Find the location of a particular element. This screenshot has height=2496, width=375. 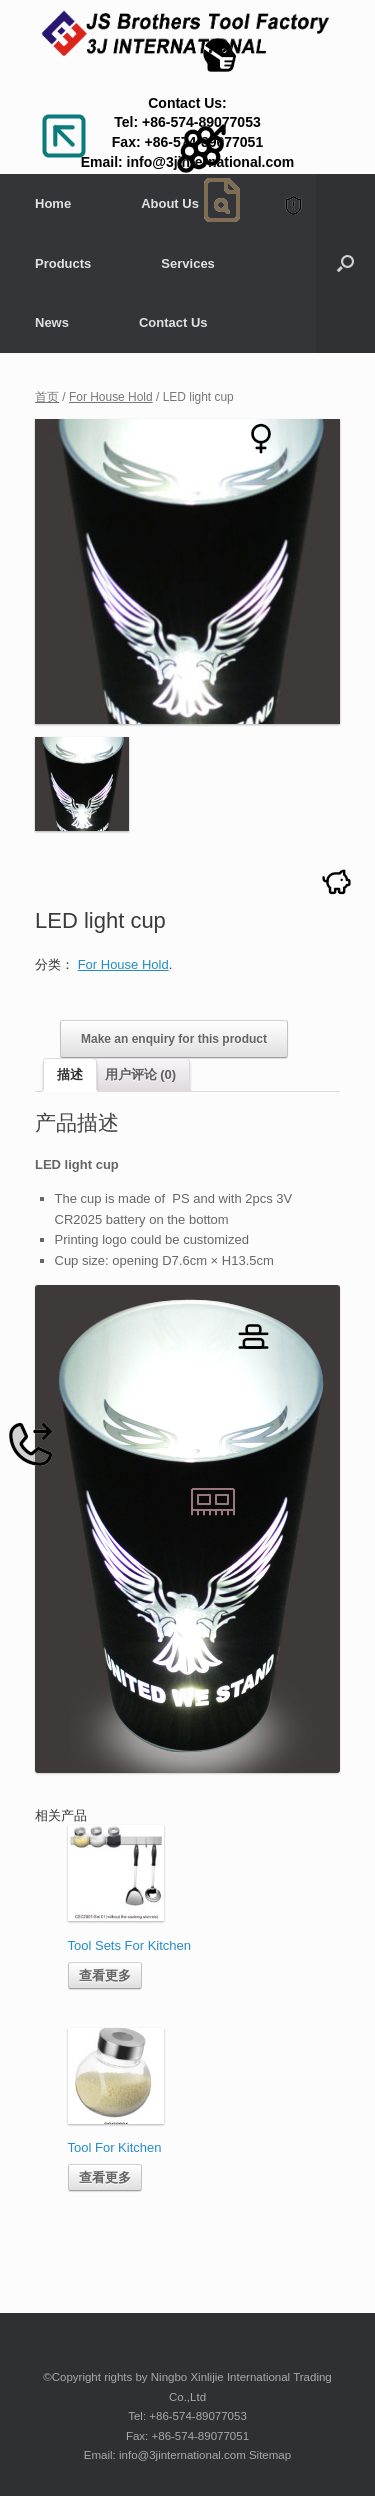

access savings or budget features is located at coordinates (336, 882).